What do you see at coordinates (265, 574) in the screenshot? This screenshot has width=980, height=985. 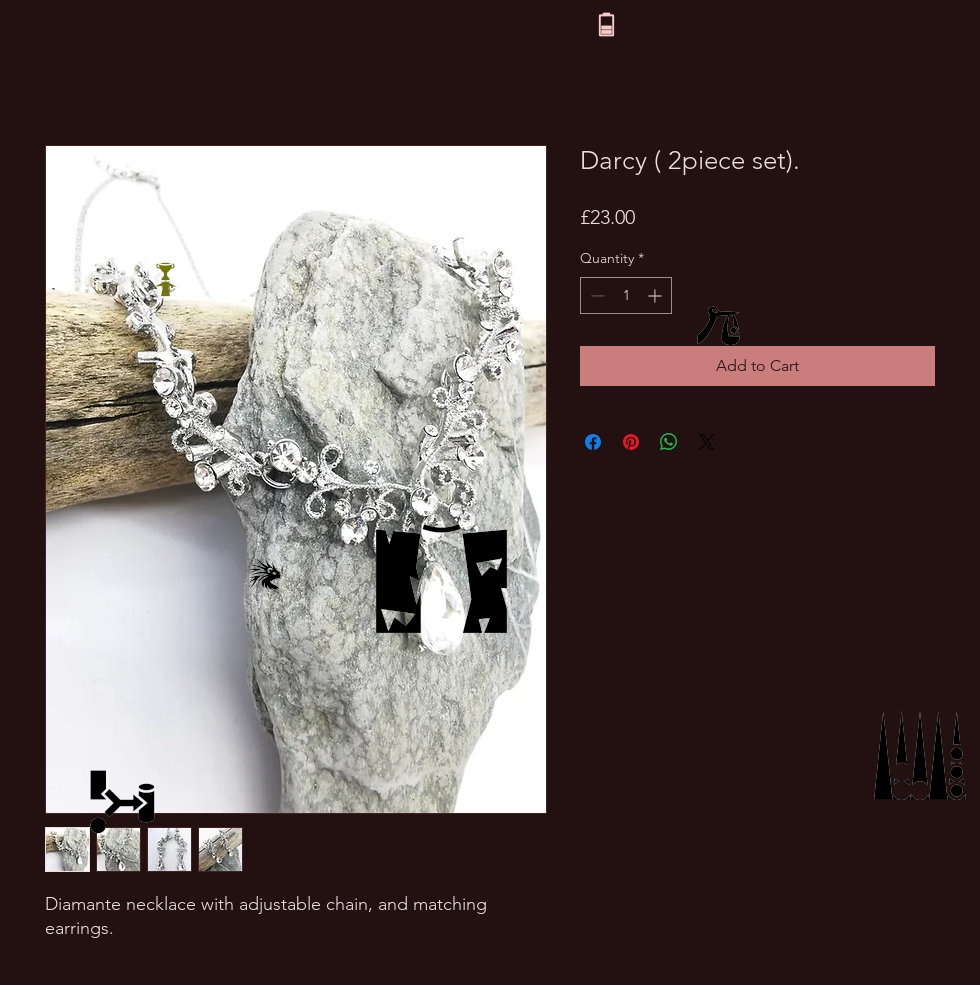 I see `porcupine character or creature in a game` at bounding box center [265, 574].